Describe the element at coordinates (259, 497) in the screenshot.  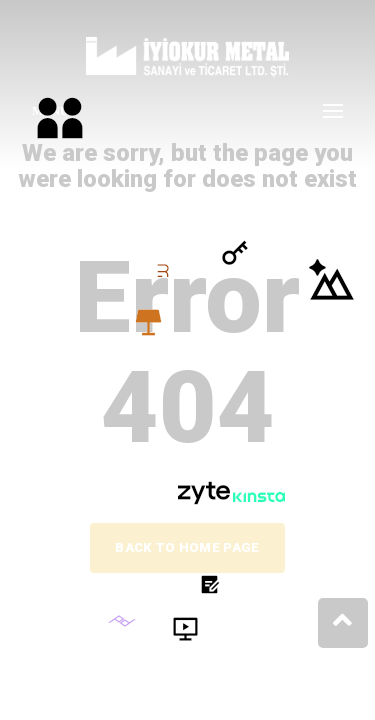
I see `Kinsta web hosting service logo` at that location.